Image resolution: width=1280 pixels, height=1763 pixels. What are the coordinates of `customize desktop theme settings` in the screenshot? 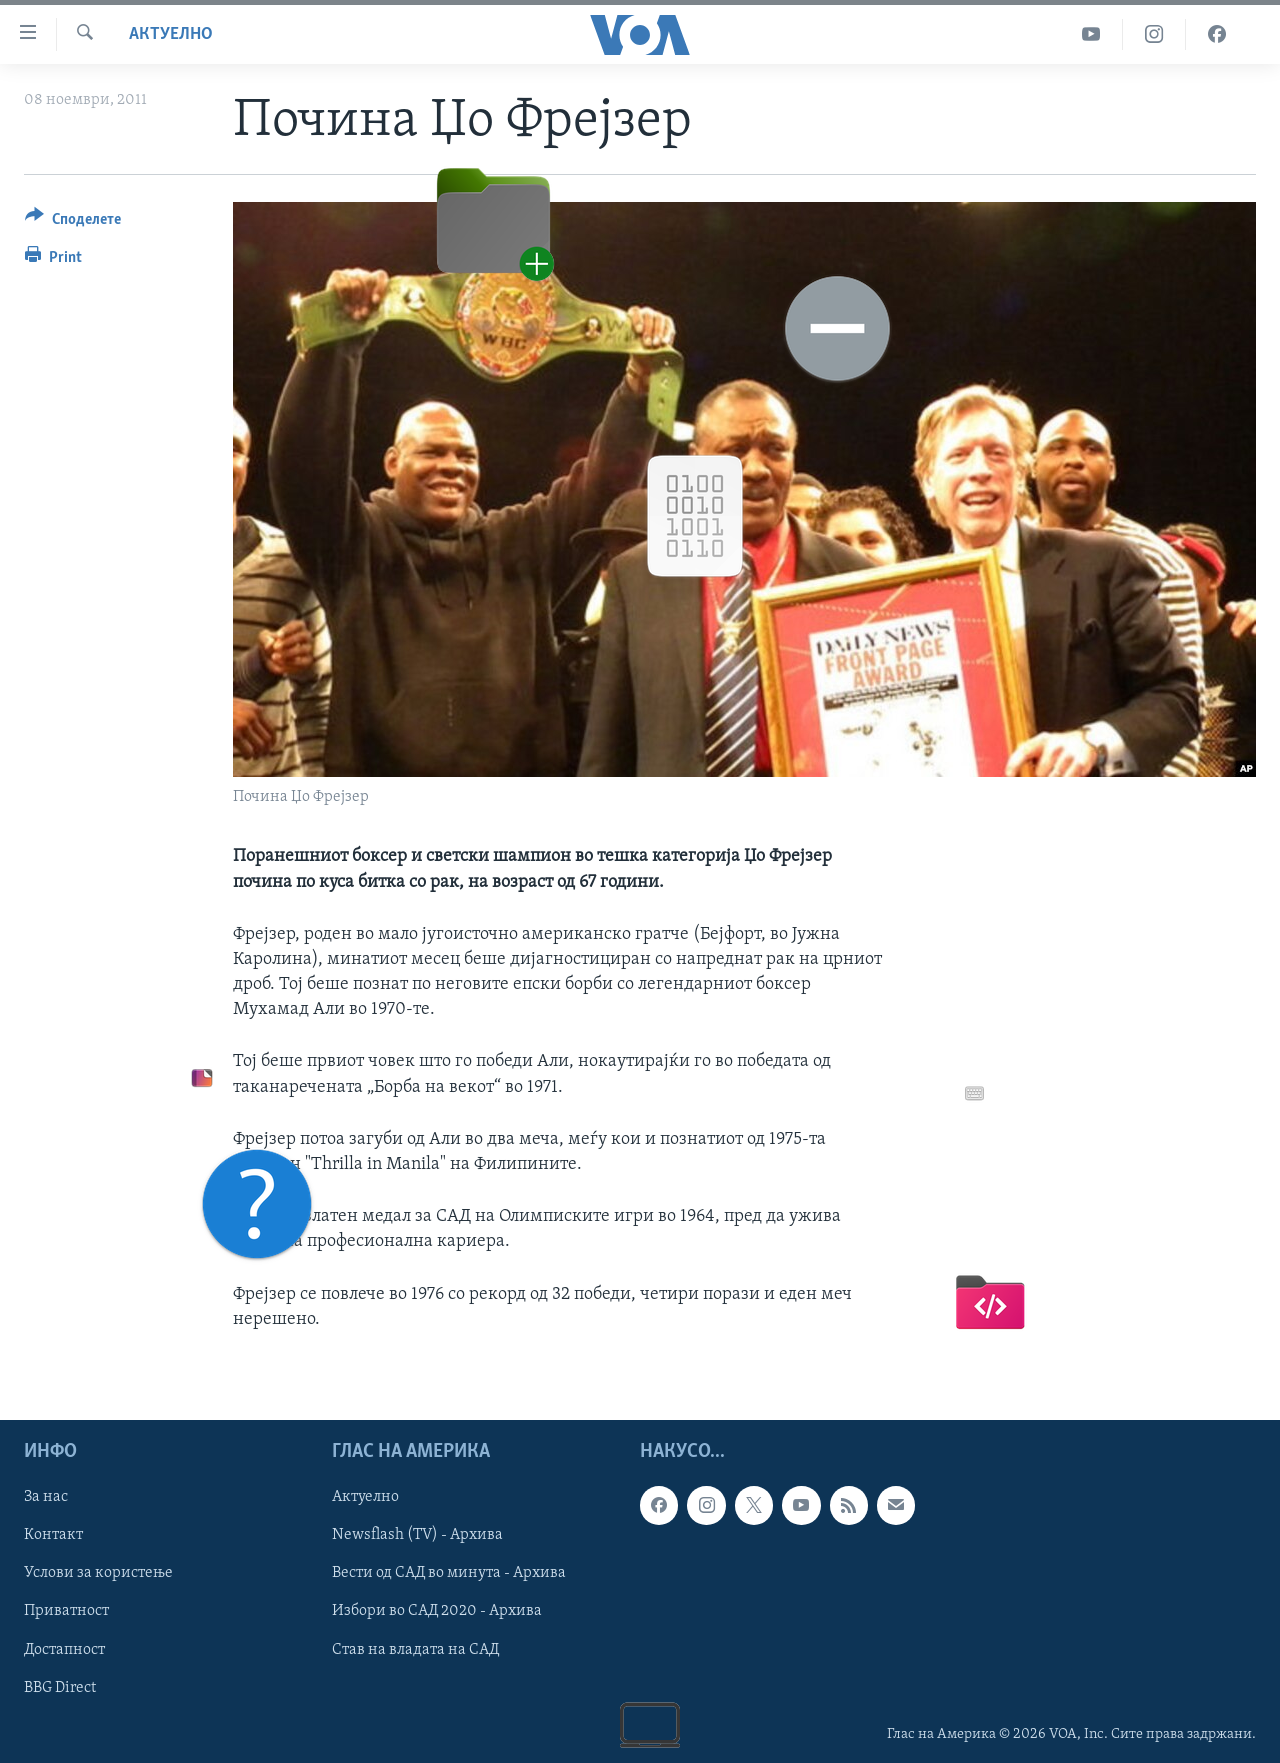 It's located at (202, 1078).